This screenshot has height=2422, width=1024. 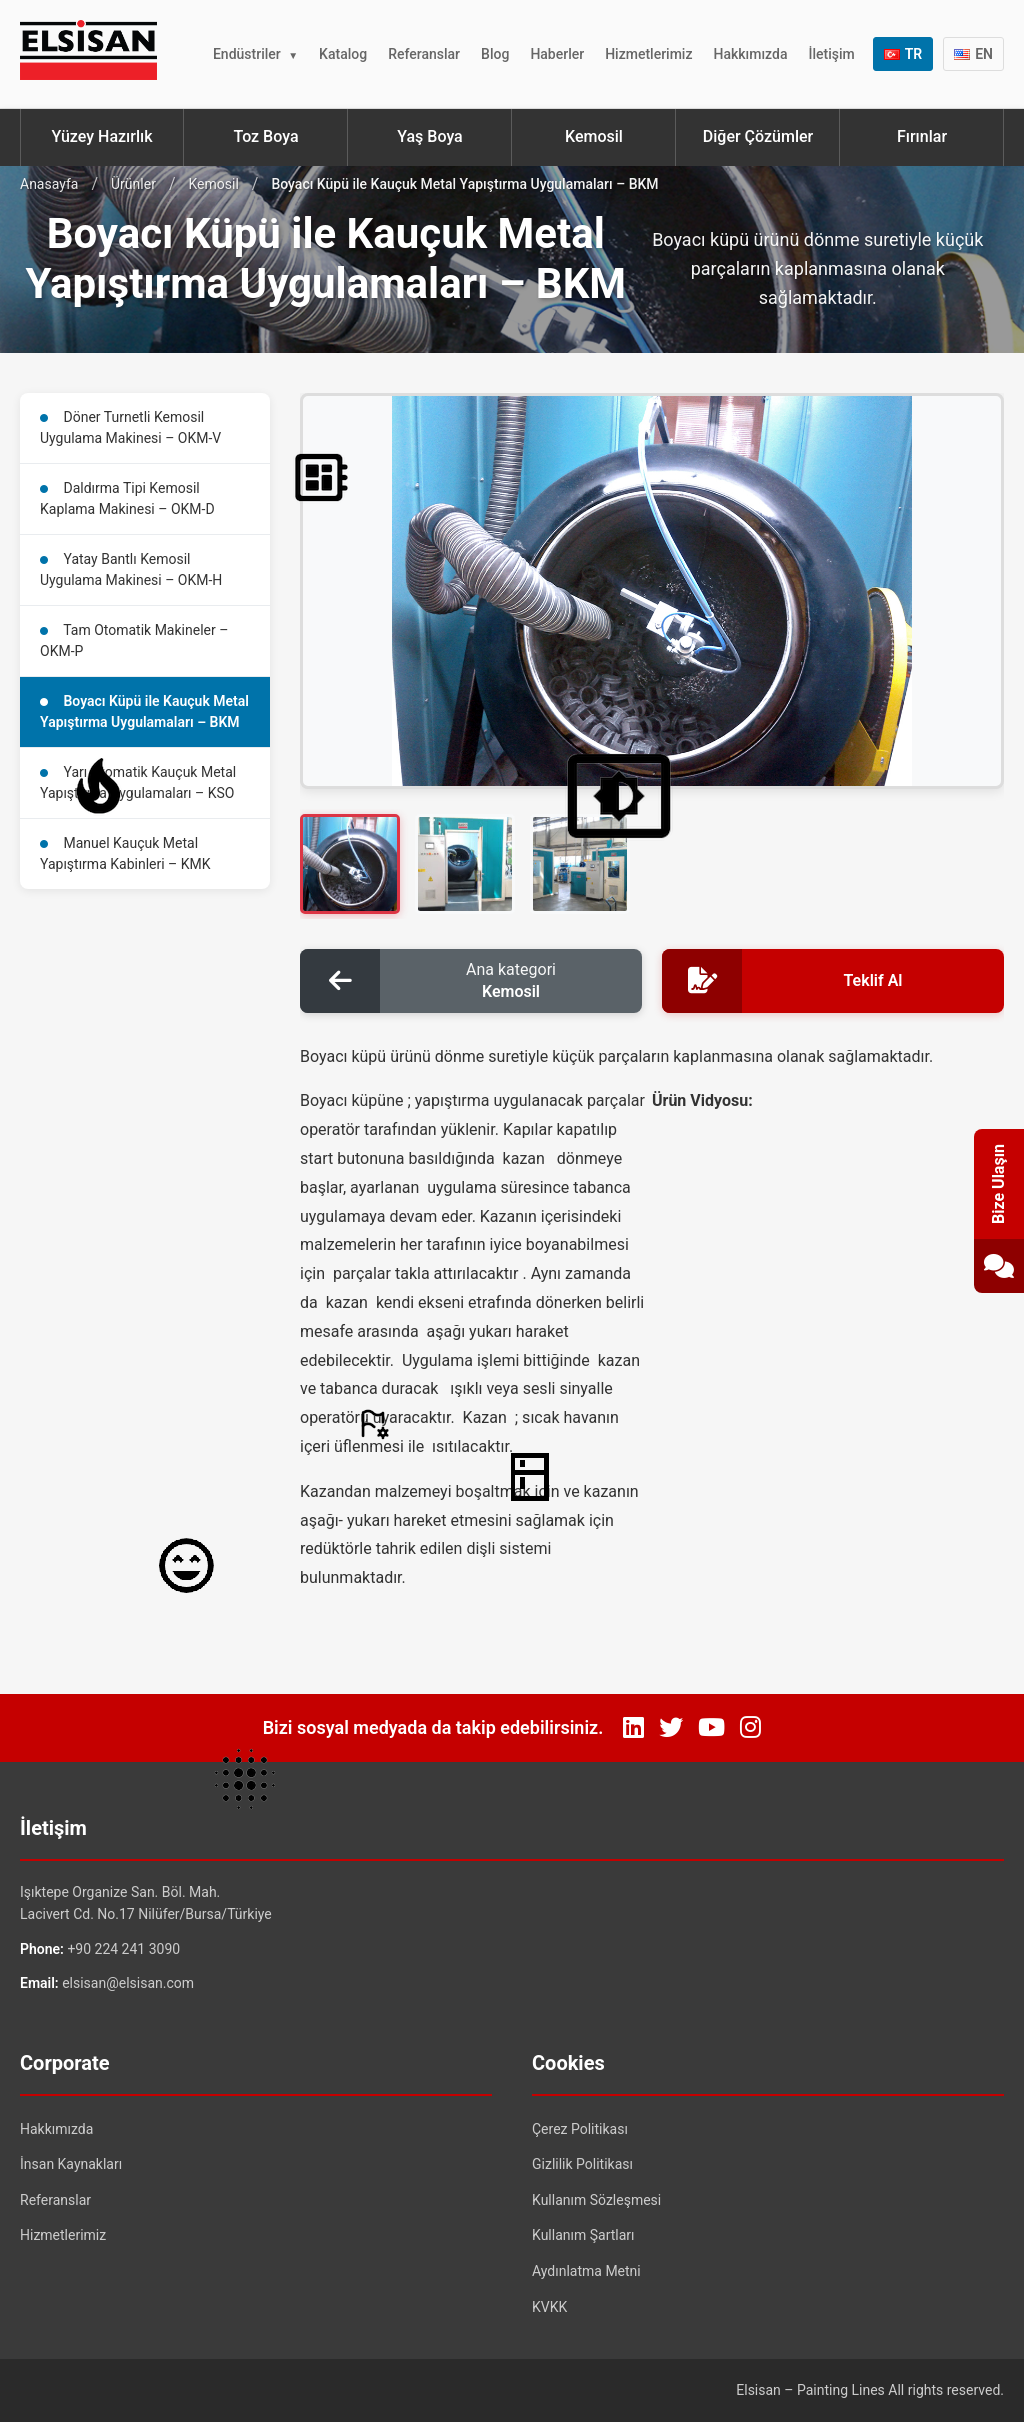 What do you see at coordinates (321, 477) in the screenshot?
I see `access developer or hardware settings` at bounding box center [321, 477].